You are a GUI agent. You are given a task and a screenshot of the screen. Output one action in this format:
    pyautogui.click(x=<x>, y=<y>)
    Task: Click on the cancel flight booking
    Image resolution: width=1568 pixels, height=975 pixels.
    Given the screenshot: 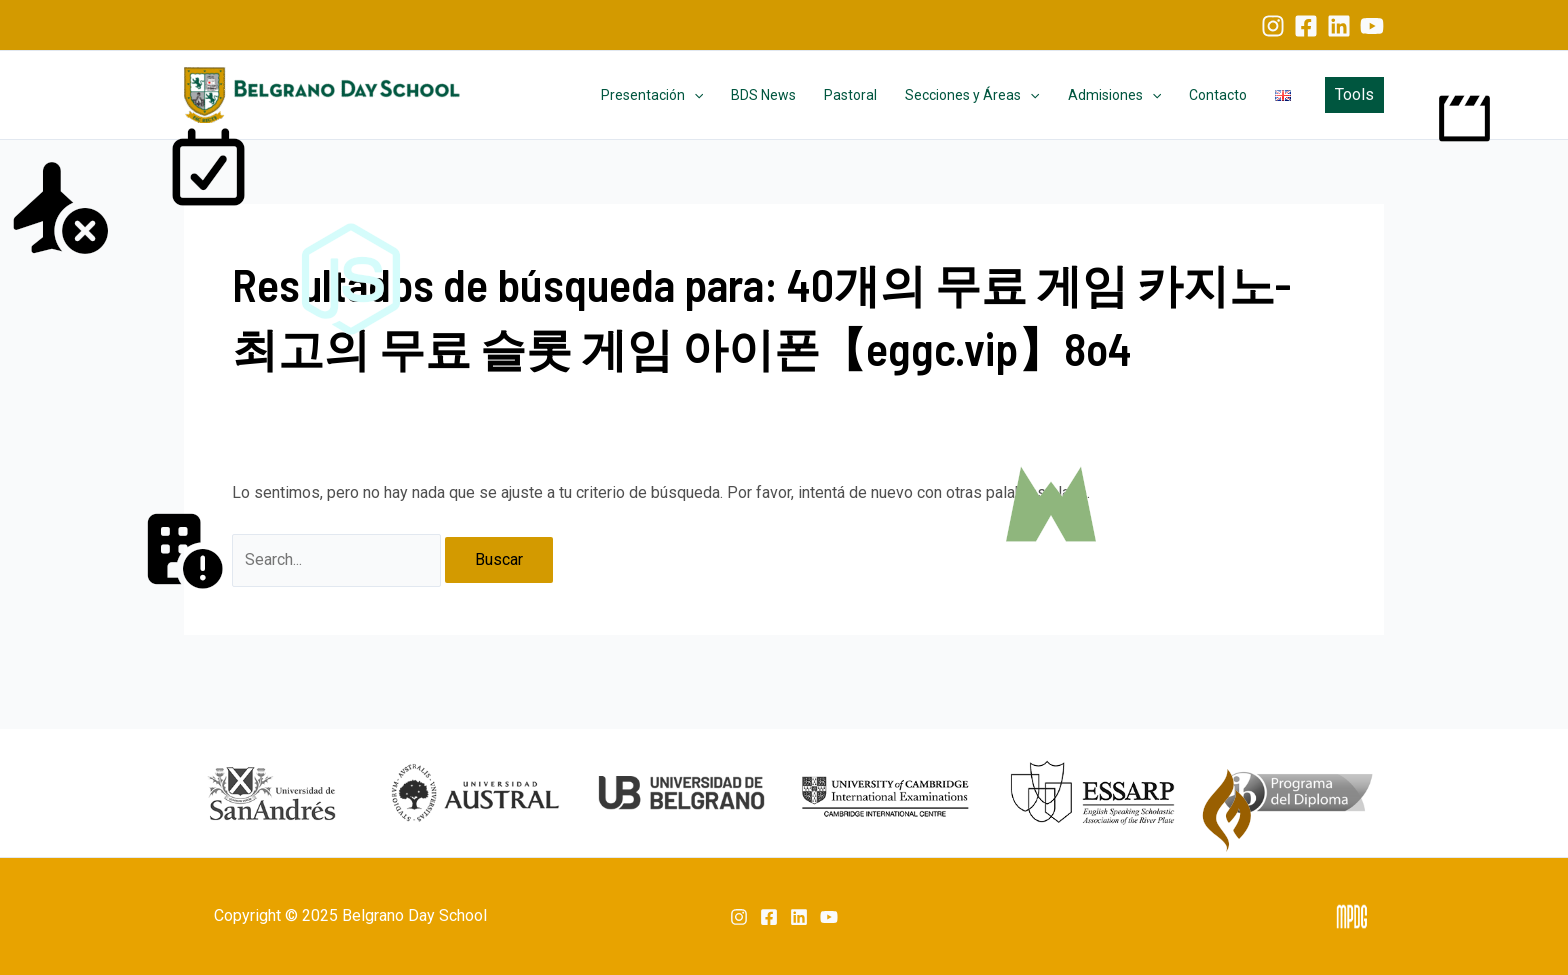 What is the action you would take?
    pyautogui.click(x=57, y=208)
    